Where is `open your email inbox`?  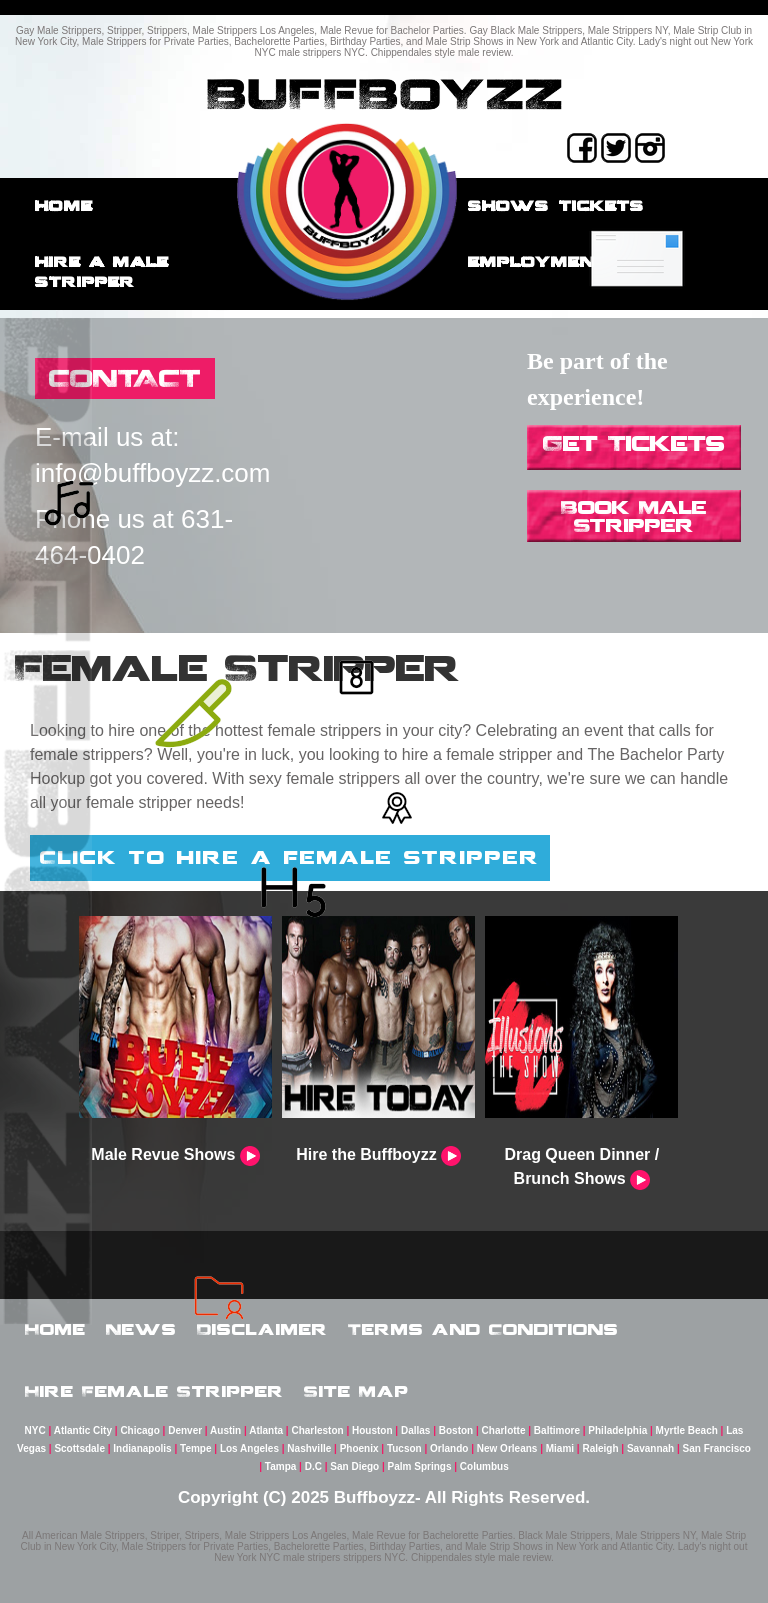
open your email inbox is located at coordinates (637, 259).